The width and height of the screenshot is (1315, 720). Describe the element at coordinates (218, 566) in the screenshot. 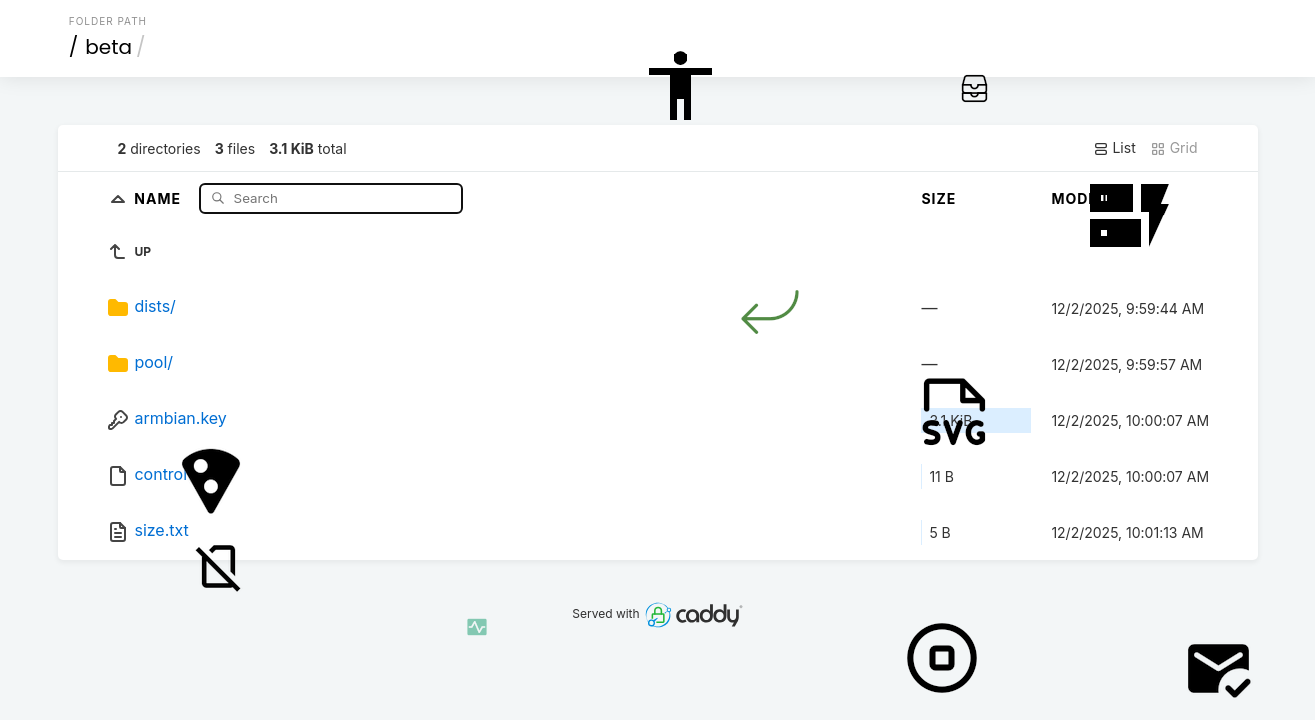

I see `no sim card detected` at that location.